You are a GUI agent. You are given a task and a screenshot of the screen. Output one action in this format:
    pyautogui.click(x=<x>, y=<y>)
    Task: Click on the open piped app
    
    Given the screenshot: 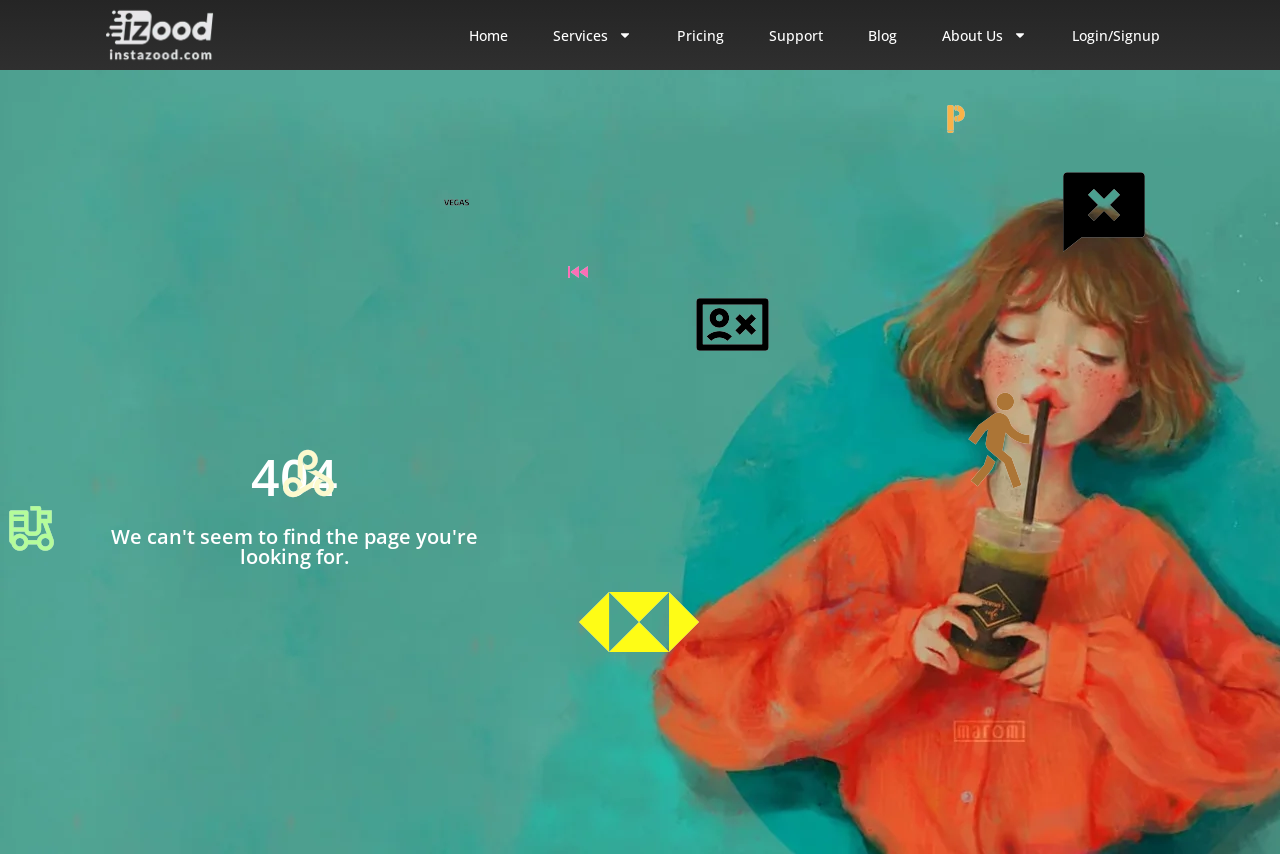 What is the action you would take?
    pyautogui.click(x=956, y=119)
    